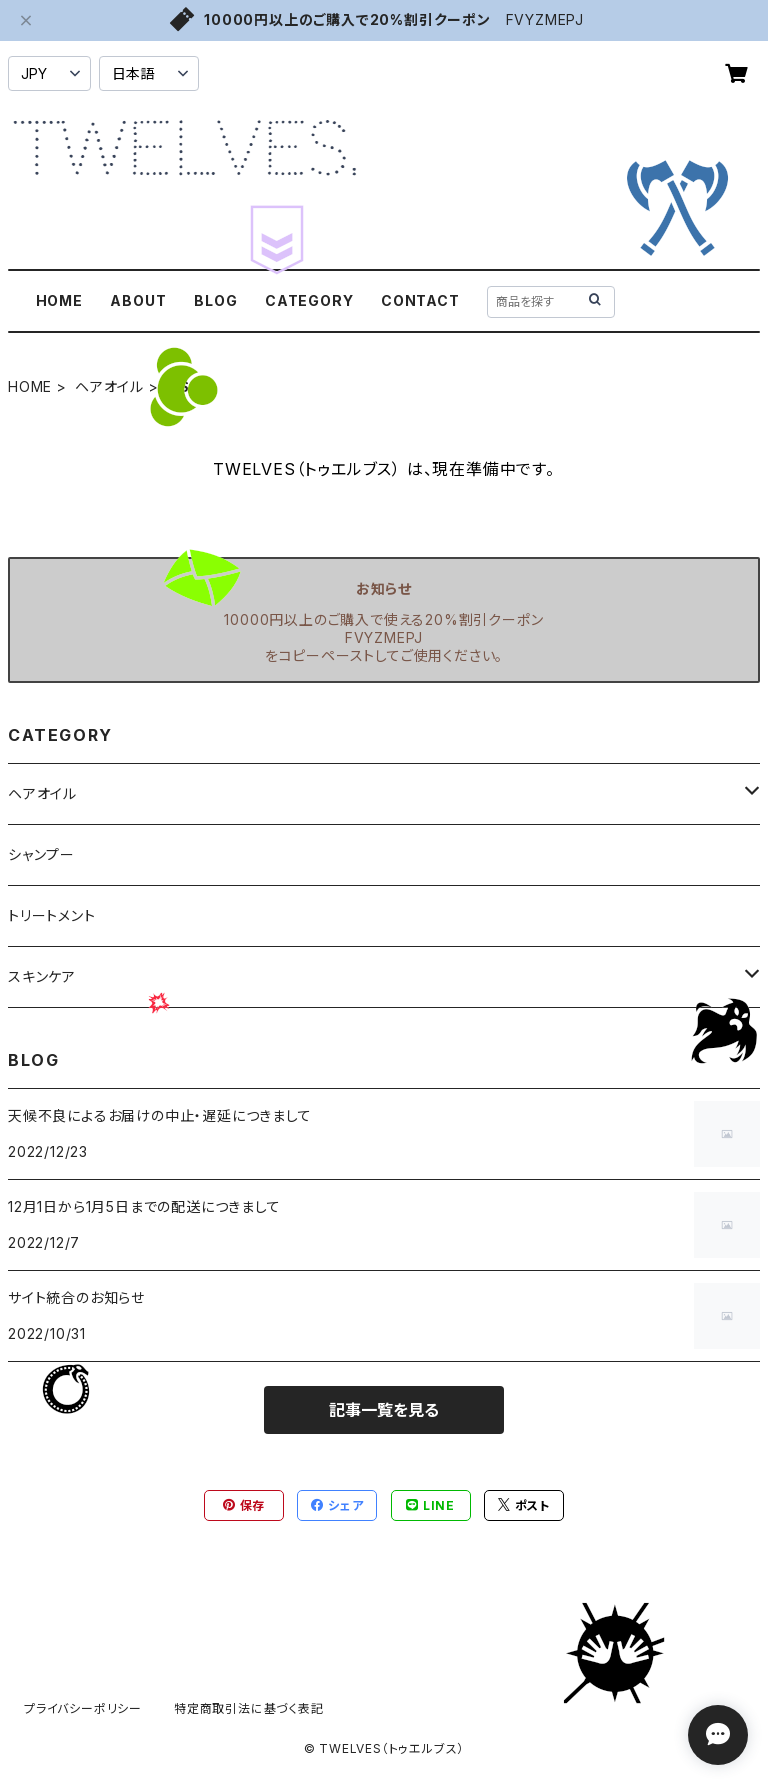 The height and width of the screenshot is (1785, 768). I want to click on activate magic or special ability, so click(614, 1653).